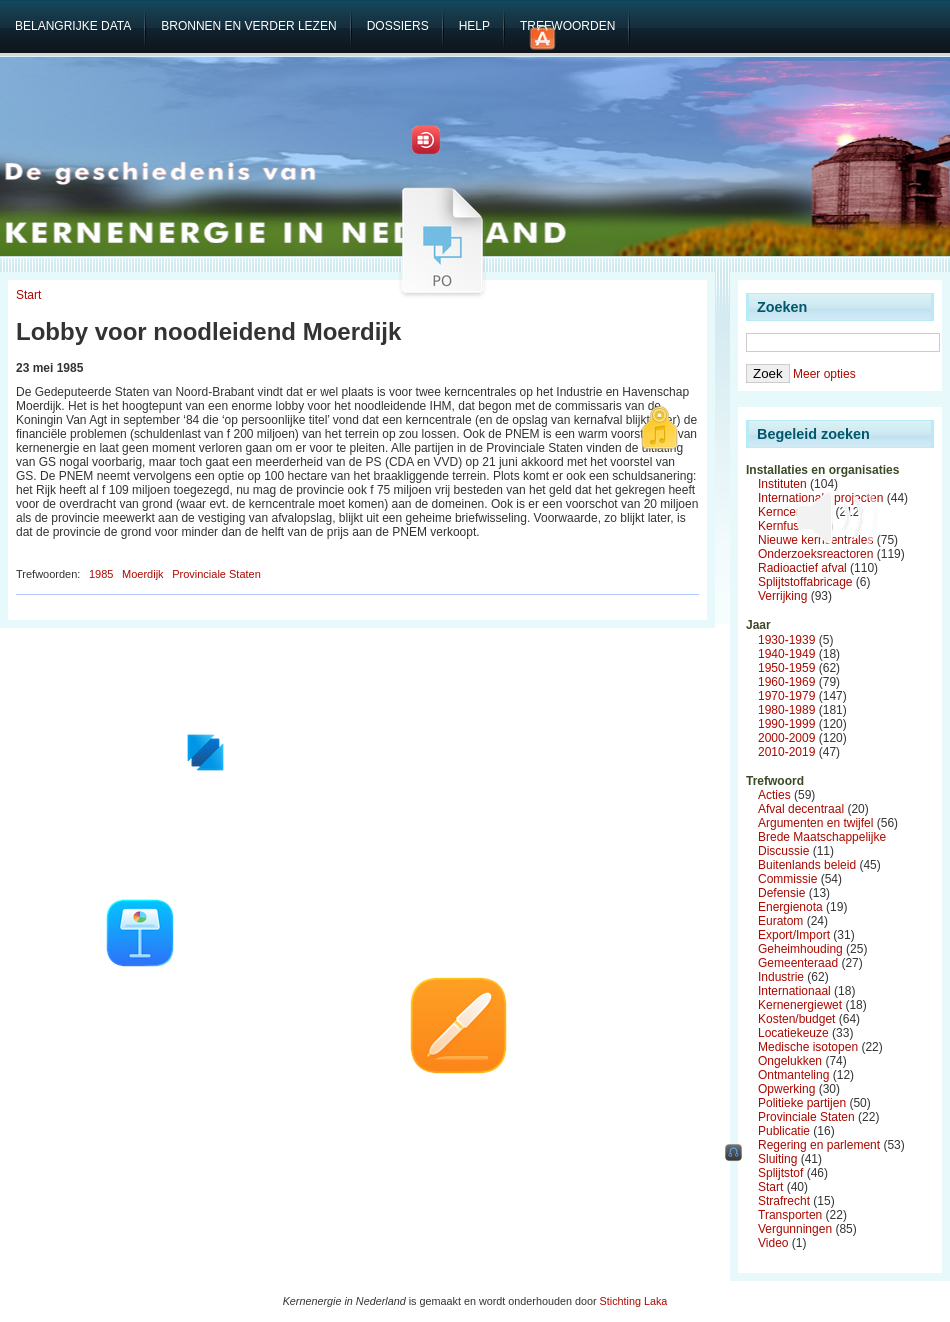 This screenshot has width=950, height=1322. Describe the element at coordinates (458, 1025) in the screenshot. I see `open LibreOffice Impress presentation software` at that location.